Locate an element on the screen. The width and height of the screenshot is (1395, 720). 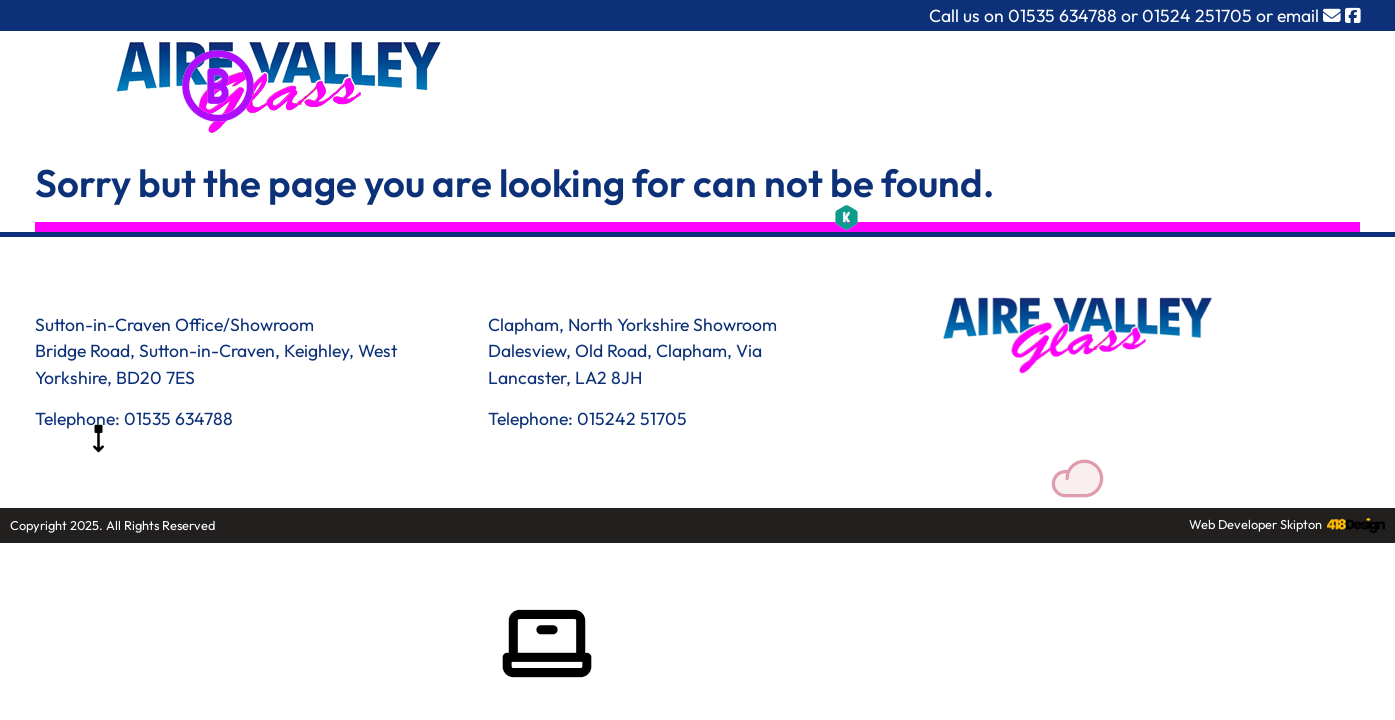
indicates item or option labeled "B" is located at coordinates (218, 86).